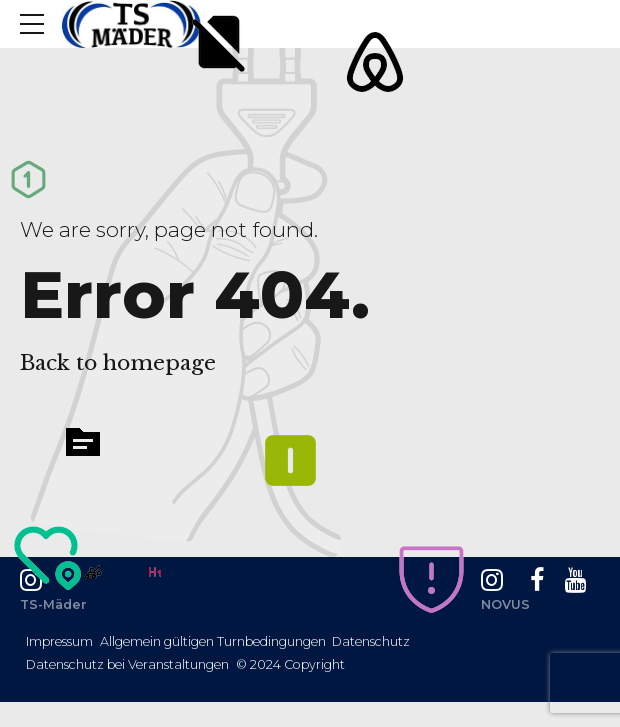  What do you see at coordinates (46, 555) in the screenshot?
I see `save this location to favorites` at bounding box center [46, 555].